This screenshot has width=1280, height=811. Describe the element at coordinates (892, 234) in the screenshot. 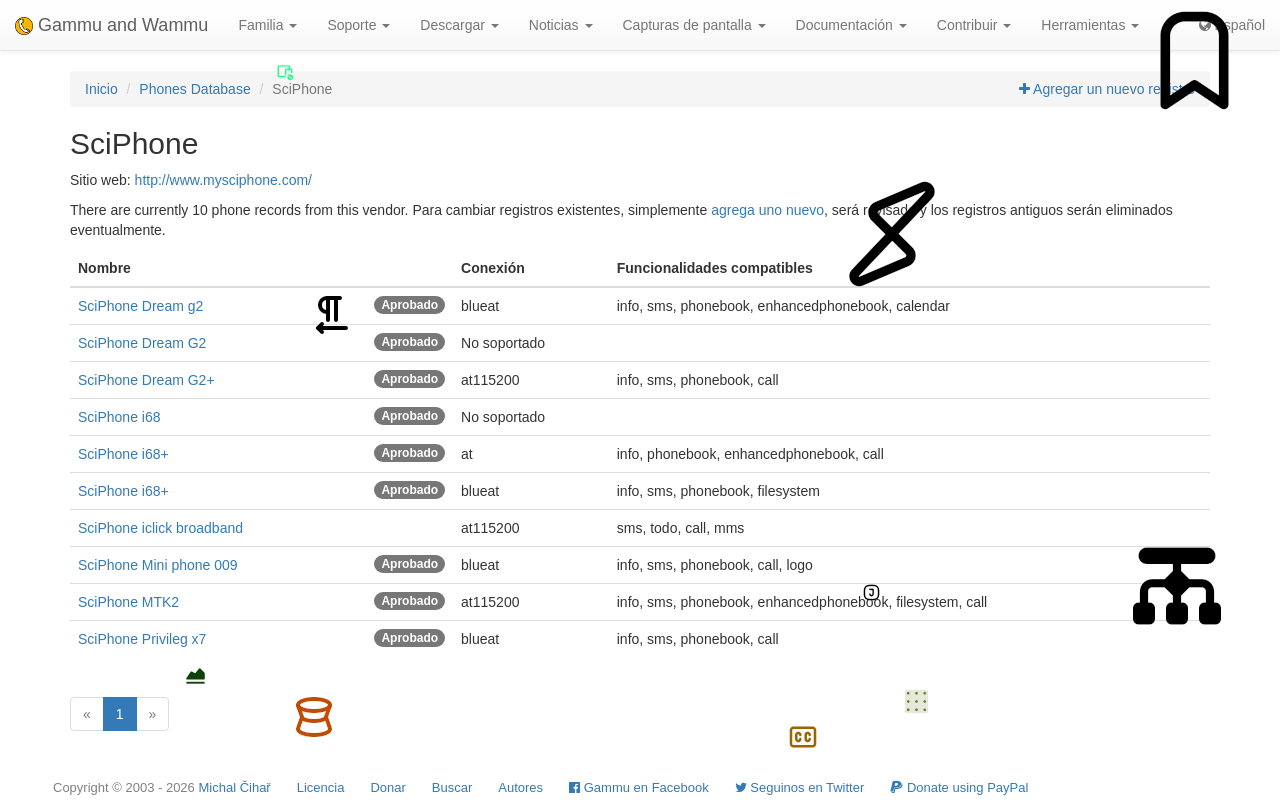

I see `access THORChain cryptocurrency services` at that location.